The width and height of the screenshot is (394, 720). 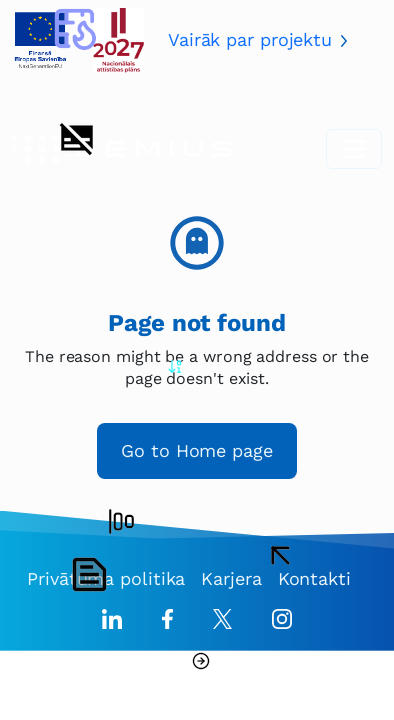 I want to click on sort numerically in ascending order, so click(x=175, y=366).